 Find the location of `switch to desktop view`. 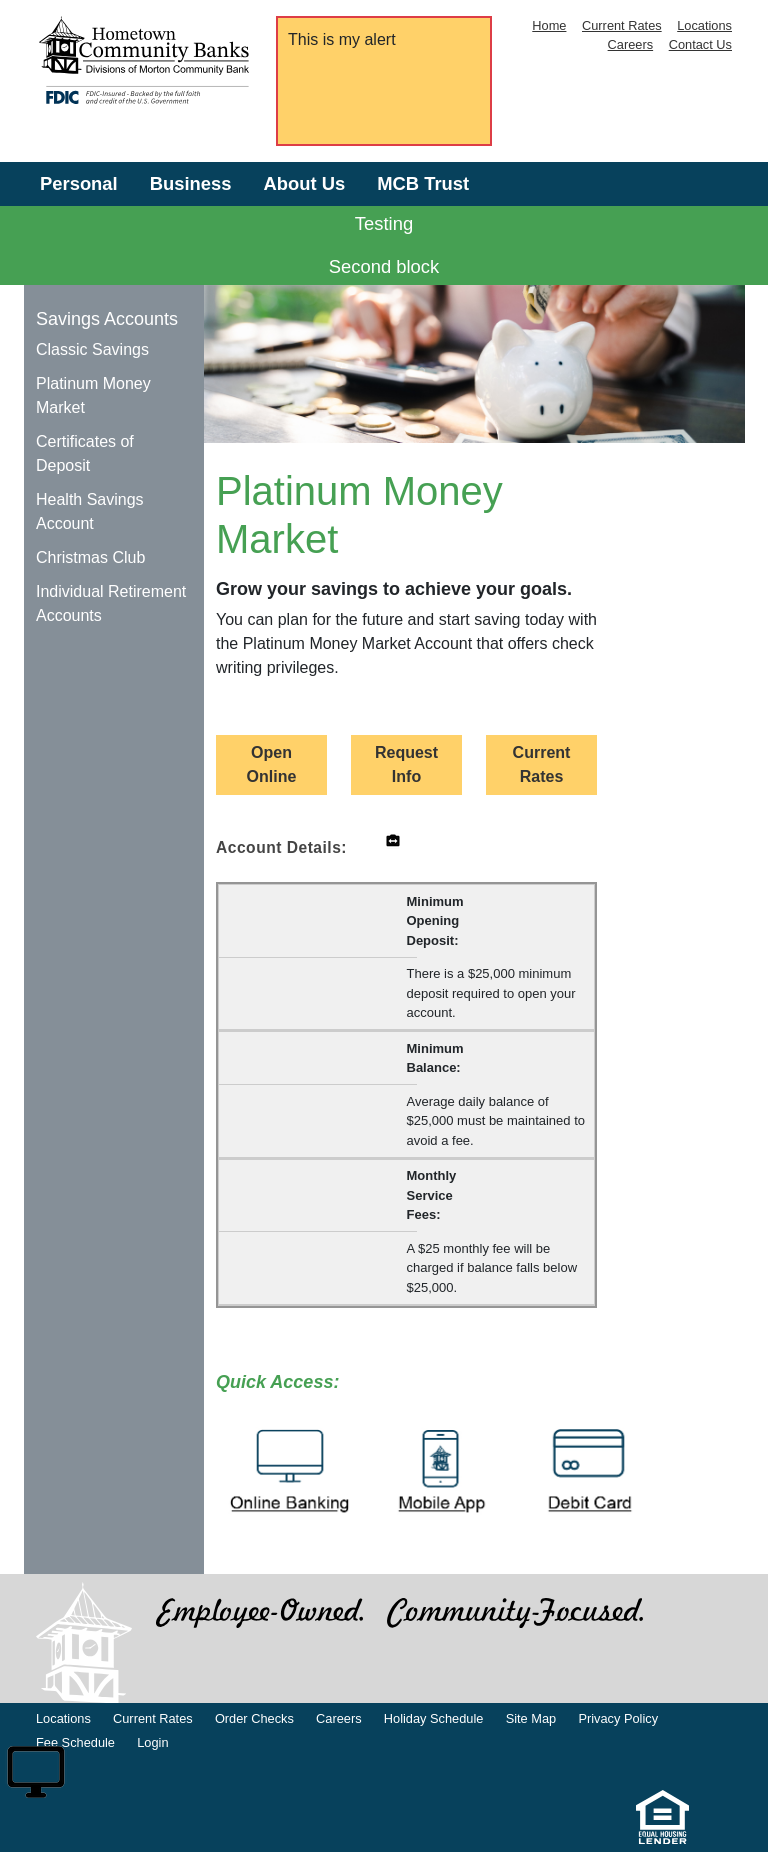

switch to desktop view is located at coordinates (36, 1772).